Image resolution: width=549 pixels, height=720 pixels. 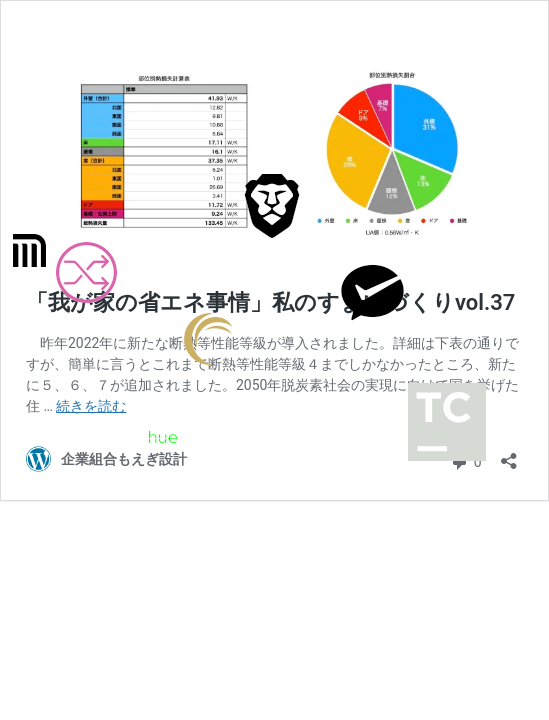 What do you see at coordinates (272, 206) in the screenshot?
I see `open brave browser` at bounding box center [272, 206].